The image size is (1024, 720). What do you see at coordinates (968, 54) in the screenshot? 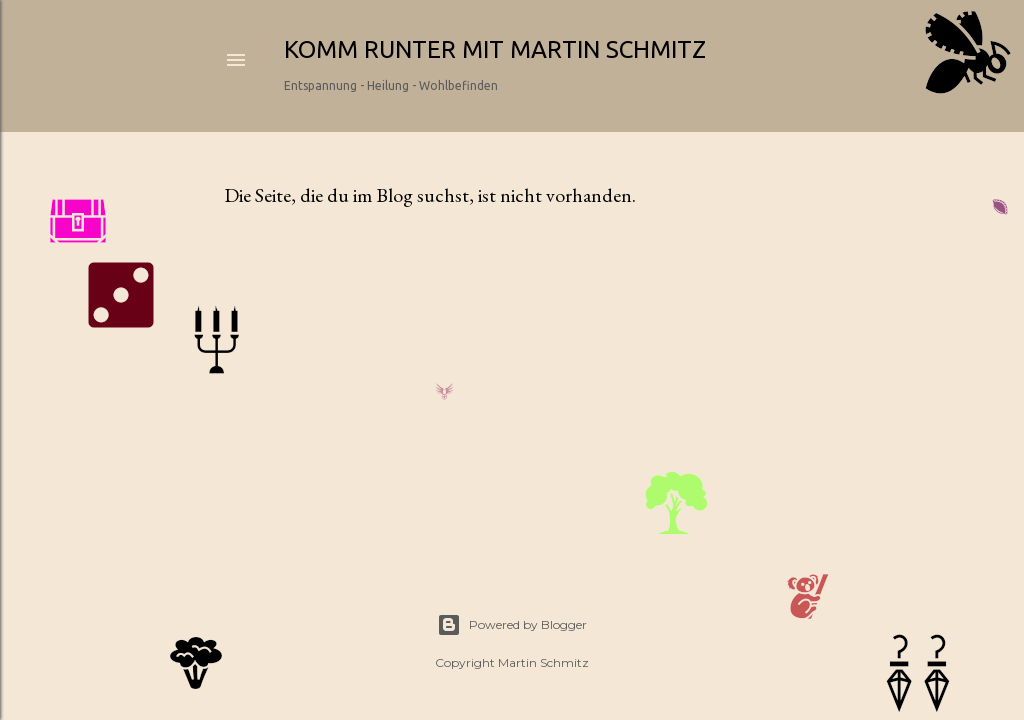
I see `indicates bee-related content or honey products` at bounding box center [968, 54].